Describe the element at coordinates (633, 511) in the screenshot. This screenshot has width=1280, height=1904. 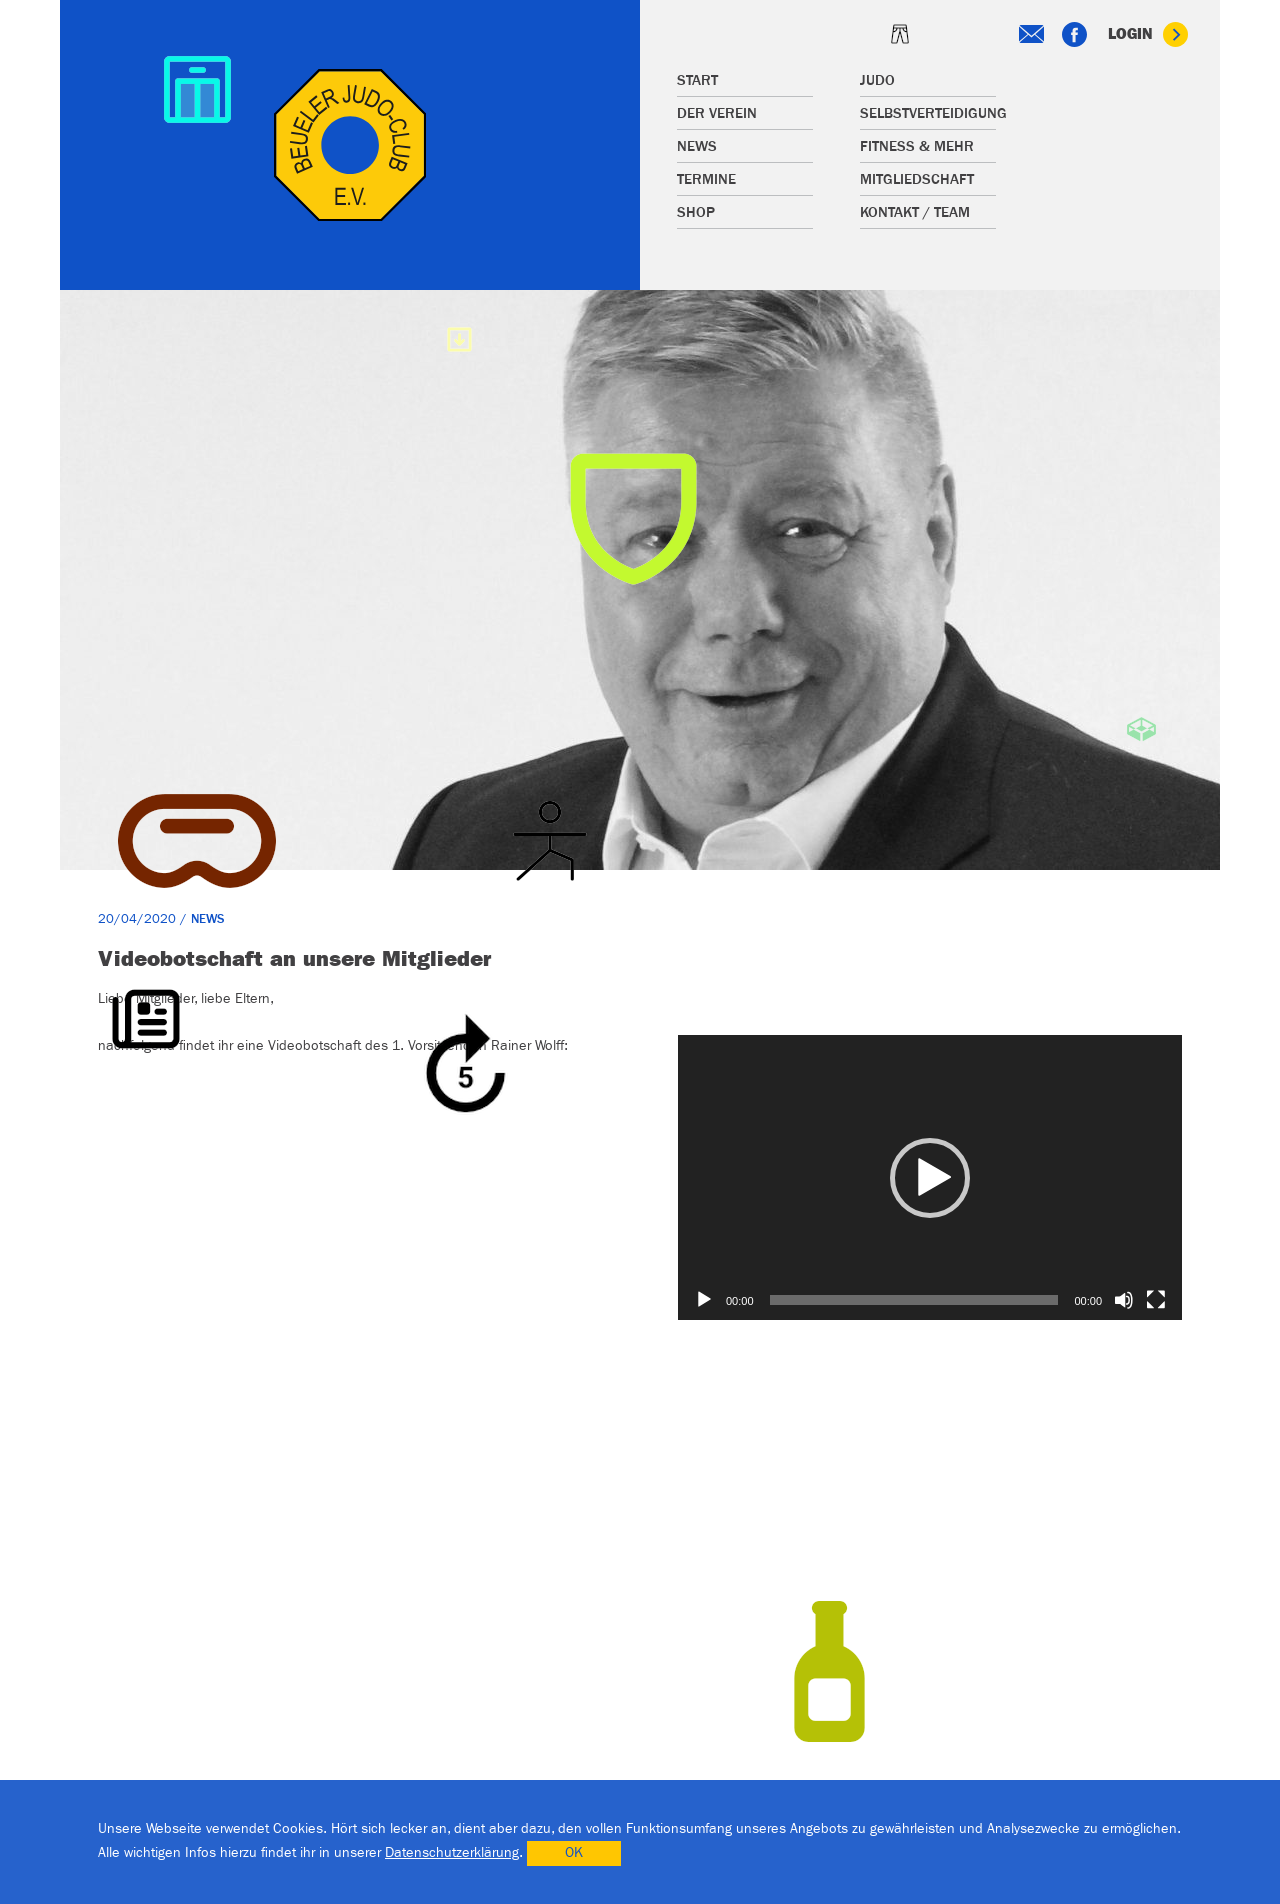
I see `access security or privacy settings` at that location.